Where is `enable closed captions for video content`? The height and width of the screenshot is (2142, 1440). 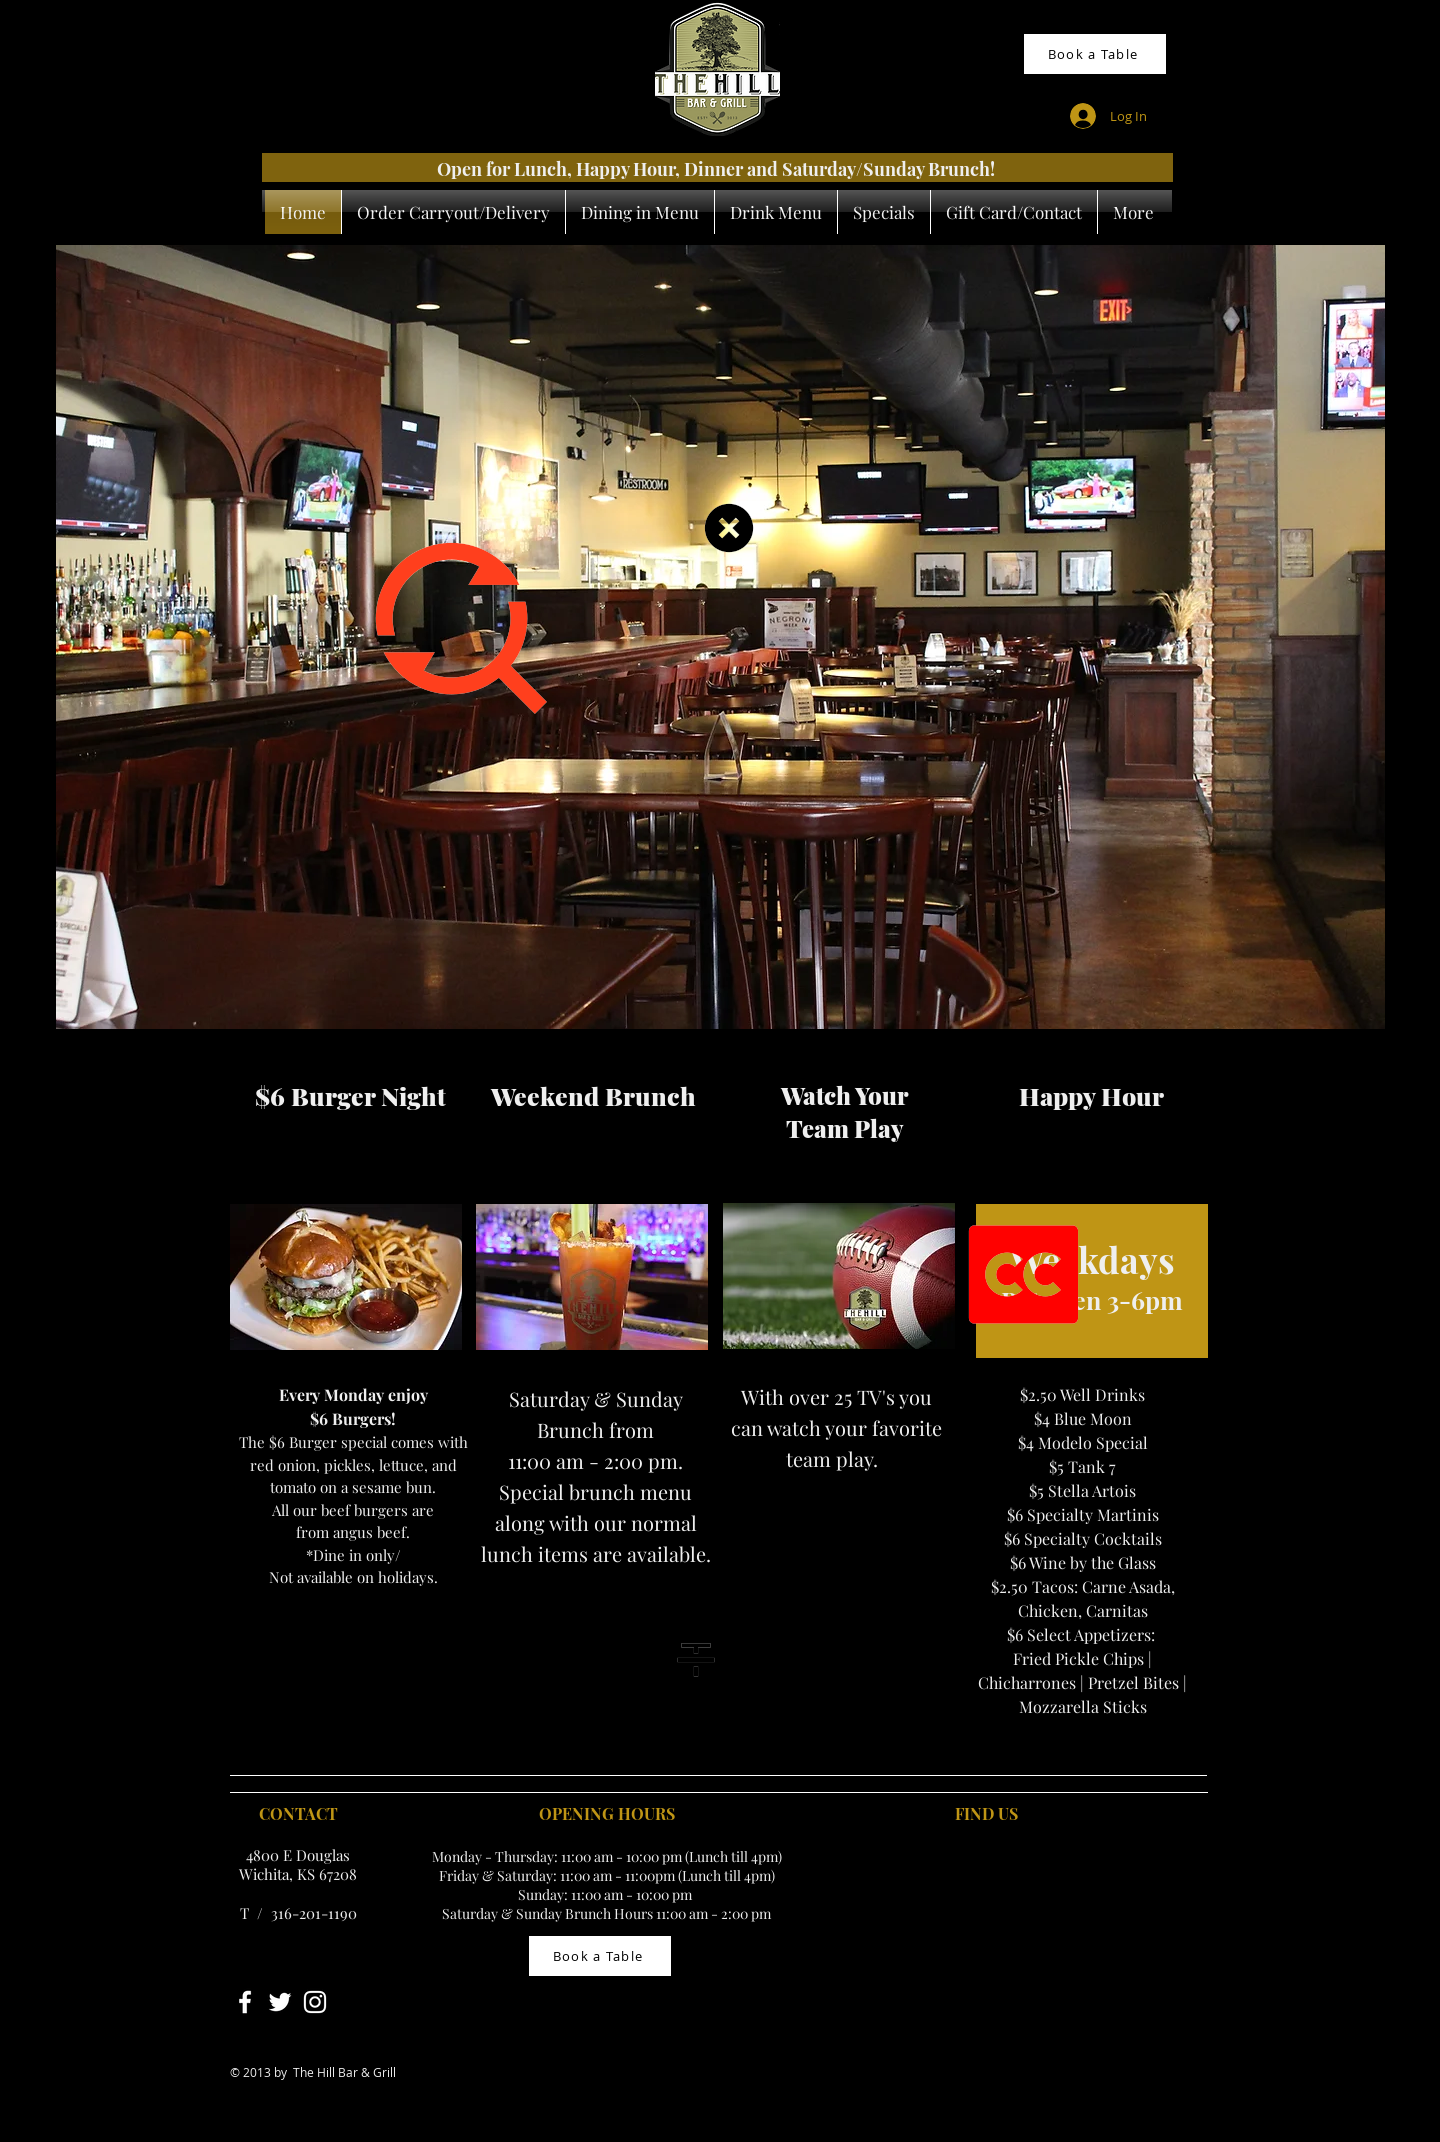 enable closed captions for video content is located at coordinates (1023, 1274).